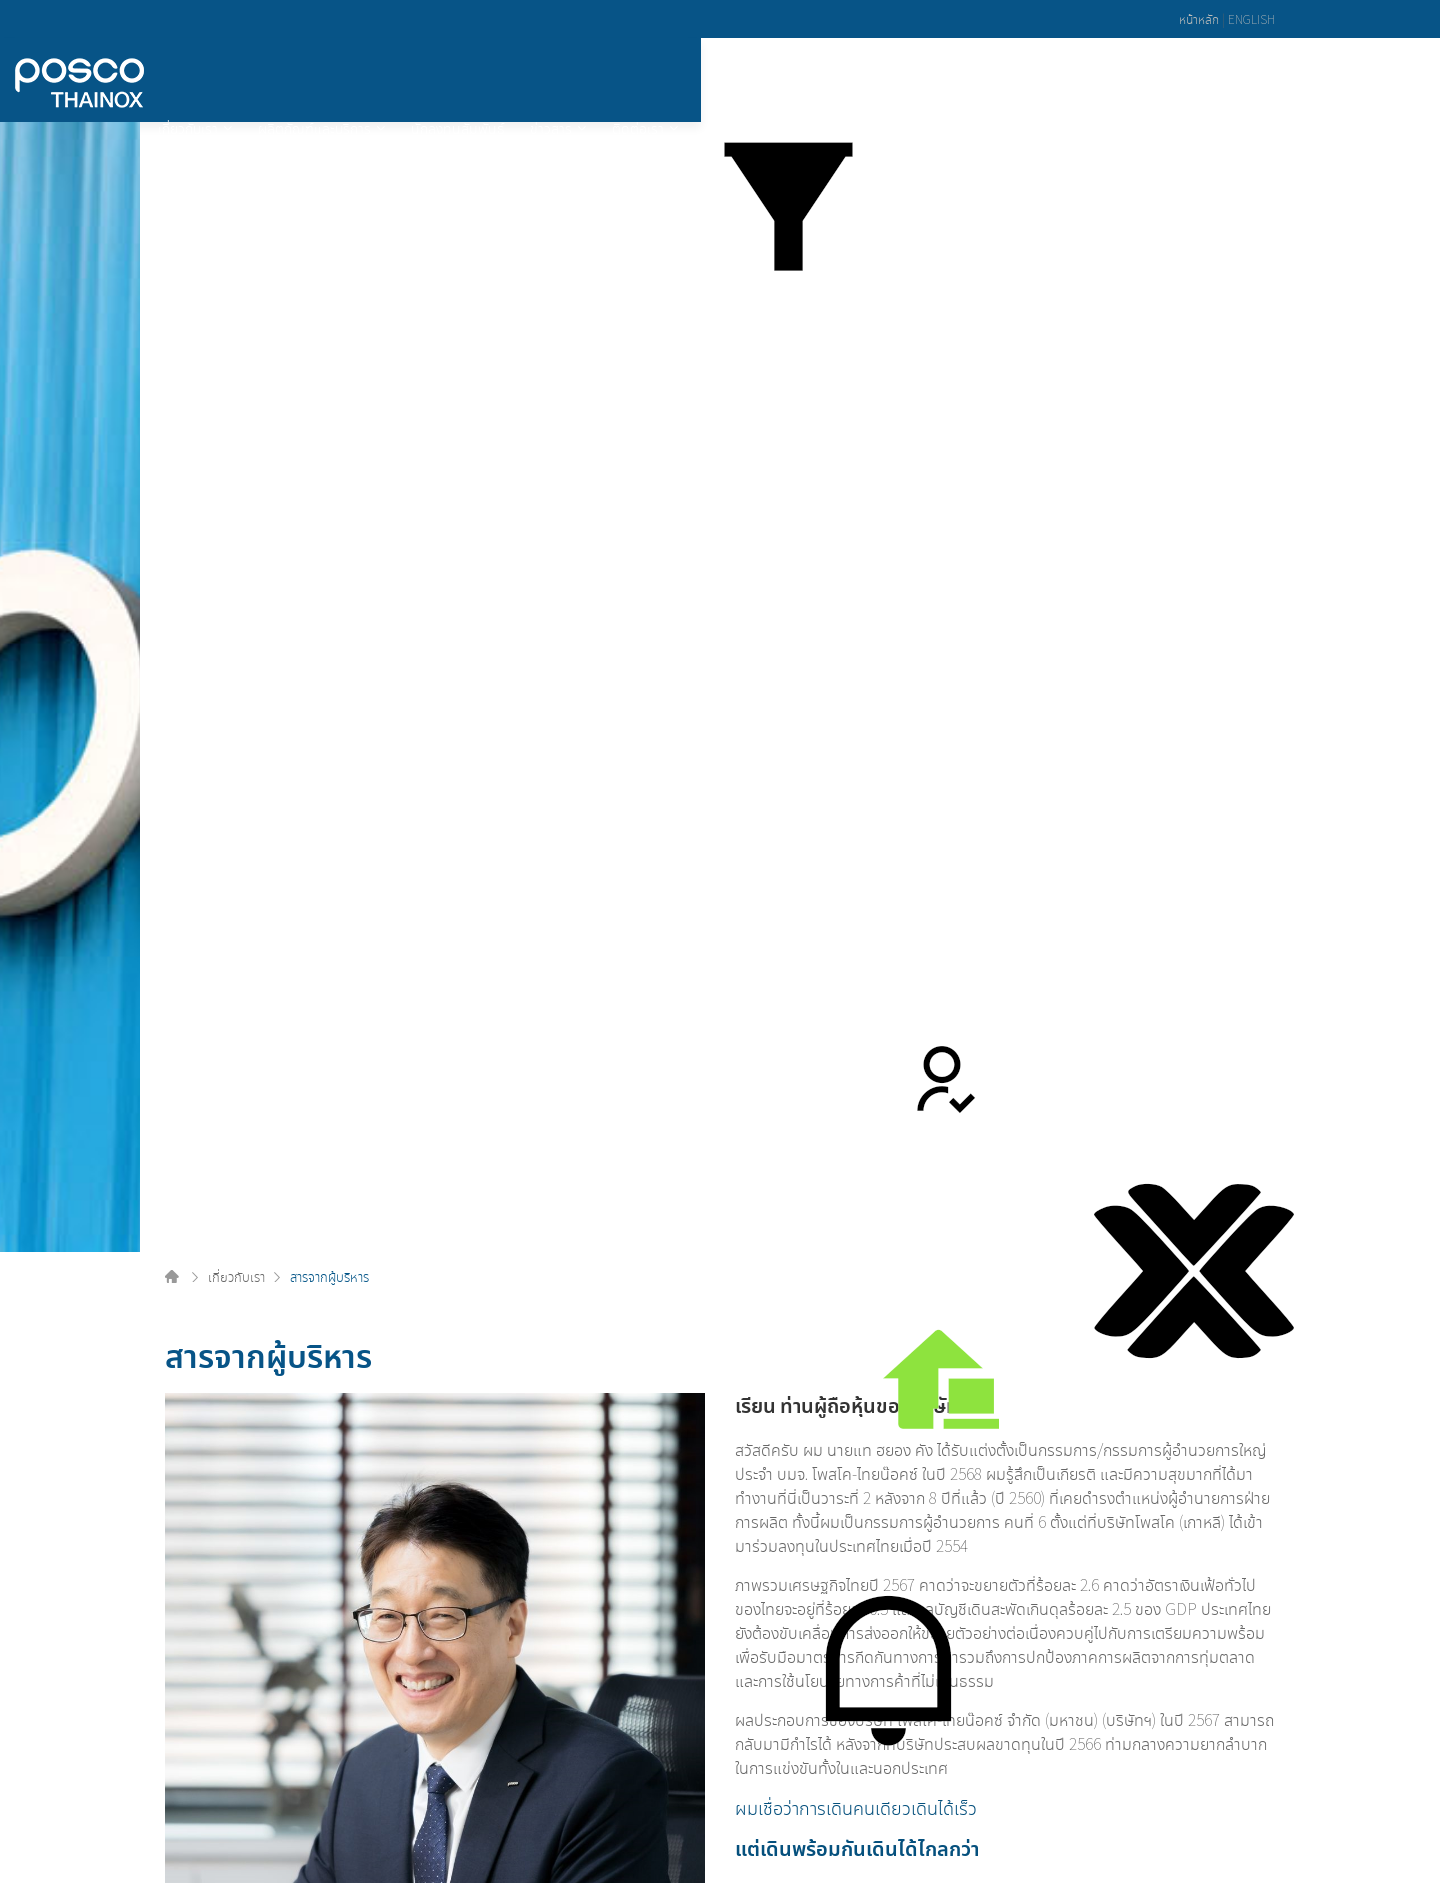  I want to click on follow a user or add to your network, so click(942, 1080).